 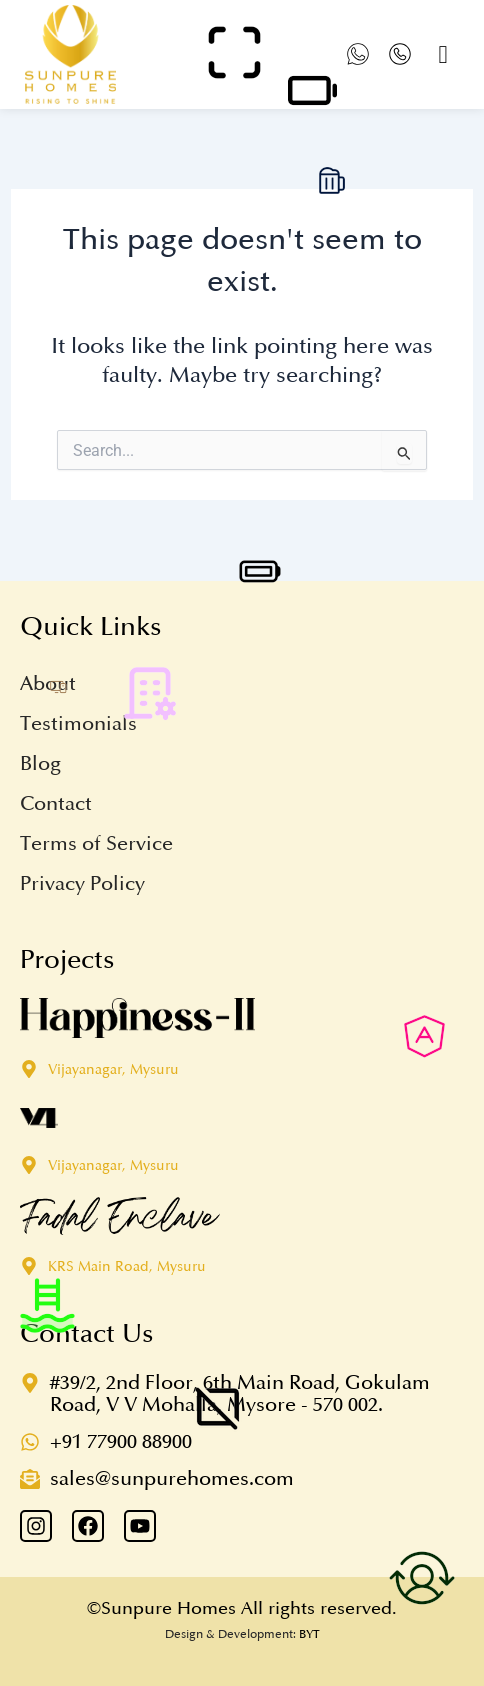 What do you see at coordinates (260, 570) in the screenshot?
I see `indicates battery is fully charged` at bounding box center [260, 570].